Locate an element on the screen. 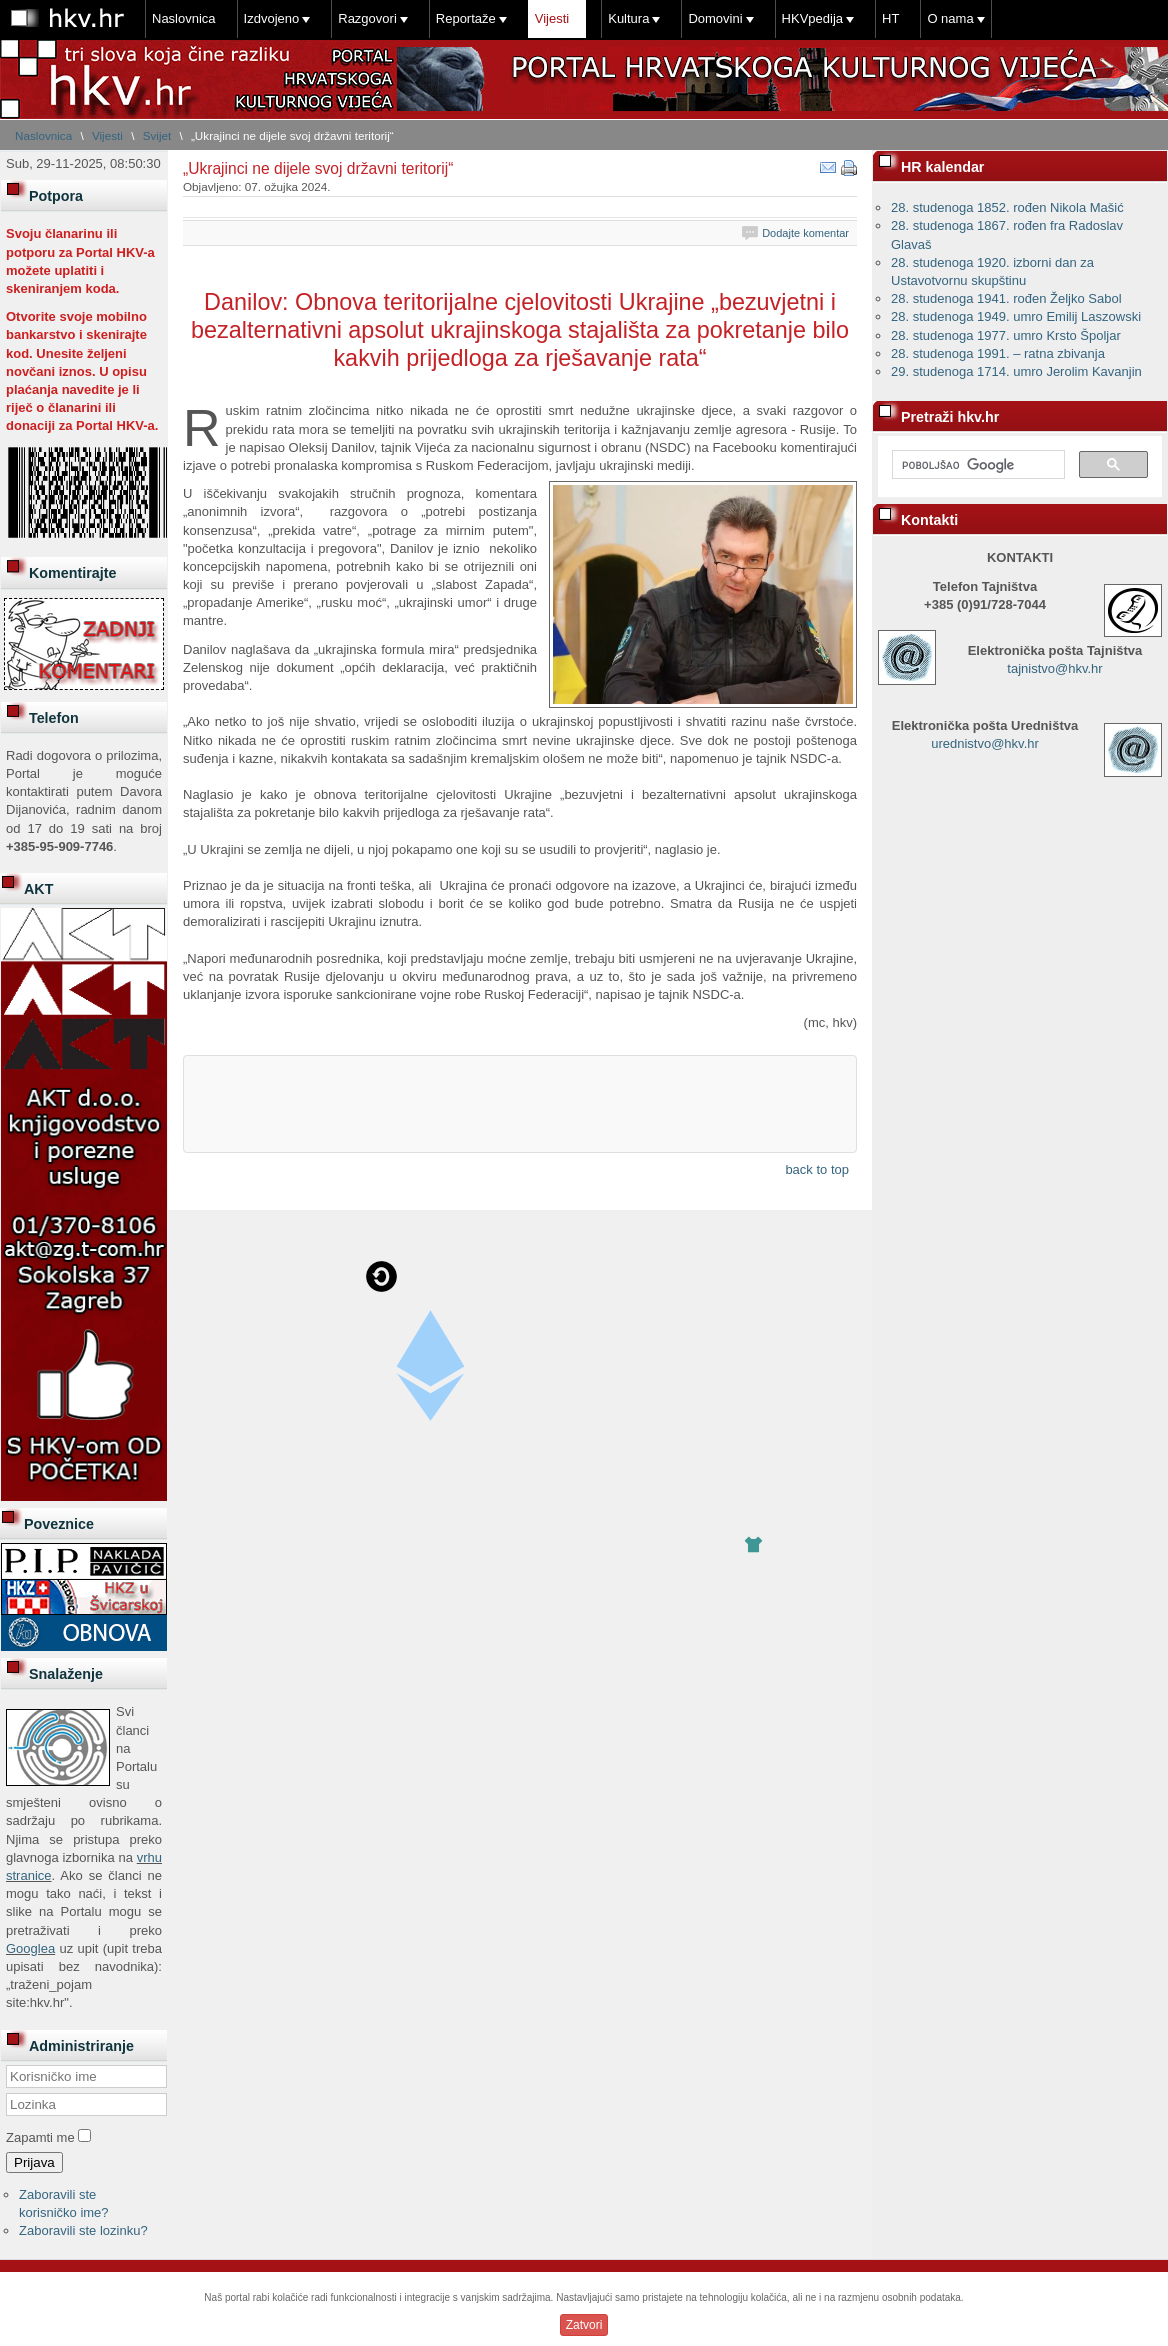 The width and height of the screenshot is (1168, 2346). Ethereum cryptocurrency logo is located at coordinates (430, 1365).